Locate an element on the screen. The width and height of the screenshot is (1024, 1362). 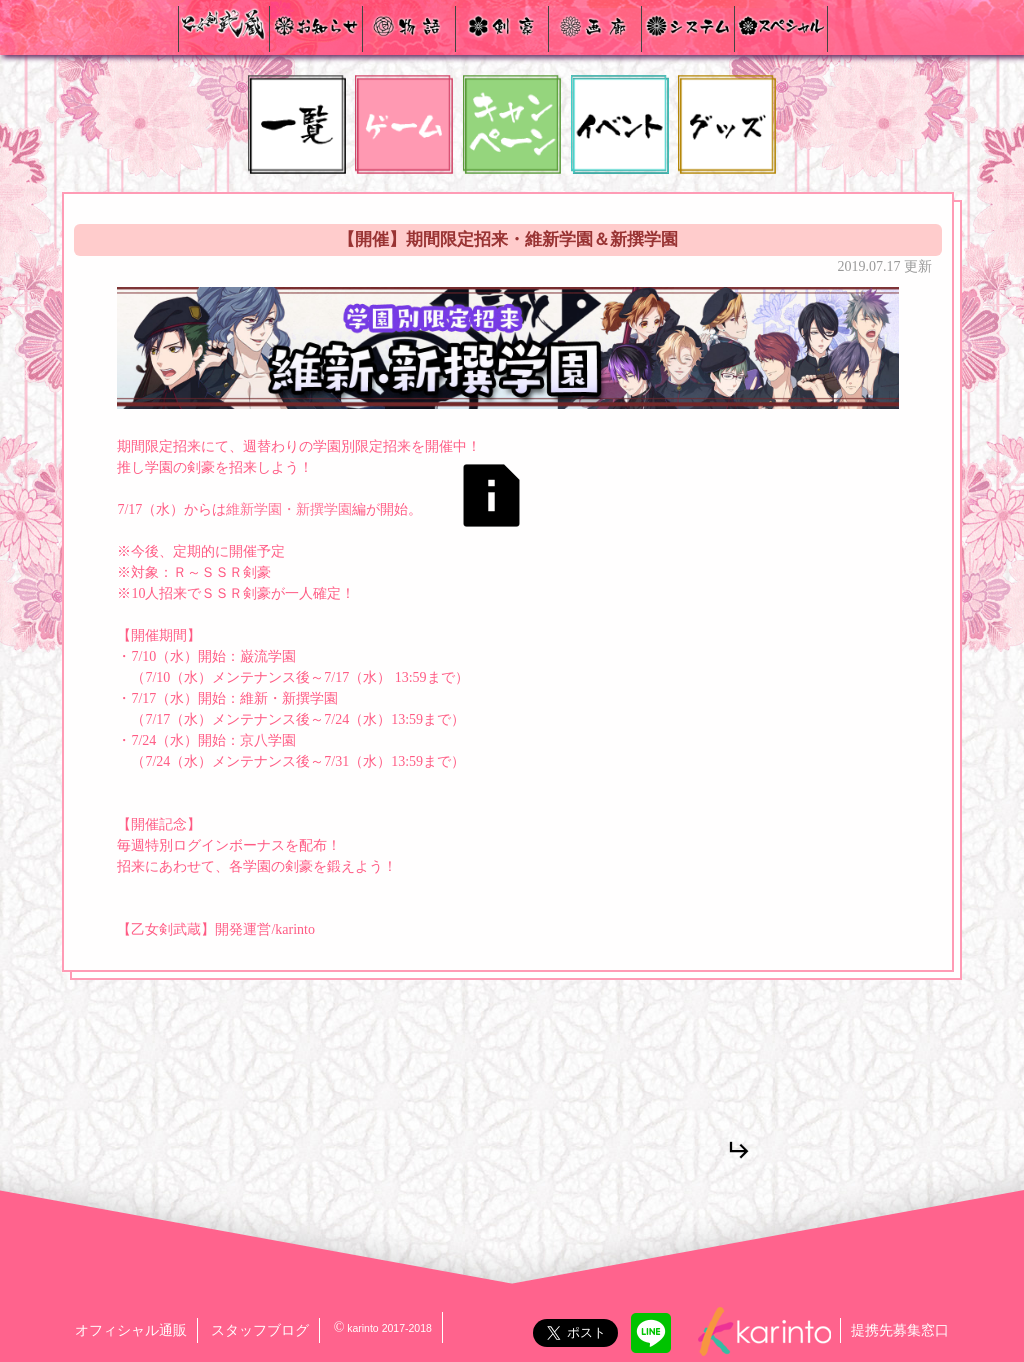
reply to a message or comment is located at coordinates (738, 1150).